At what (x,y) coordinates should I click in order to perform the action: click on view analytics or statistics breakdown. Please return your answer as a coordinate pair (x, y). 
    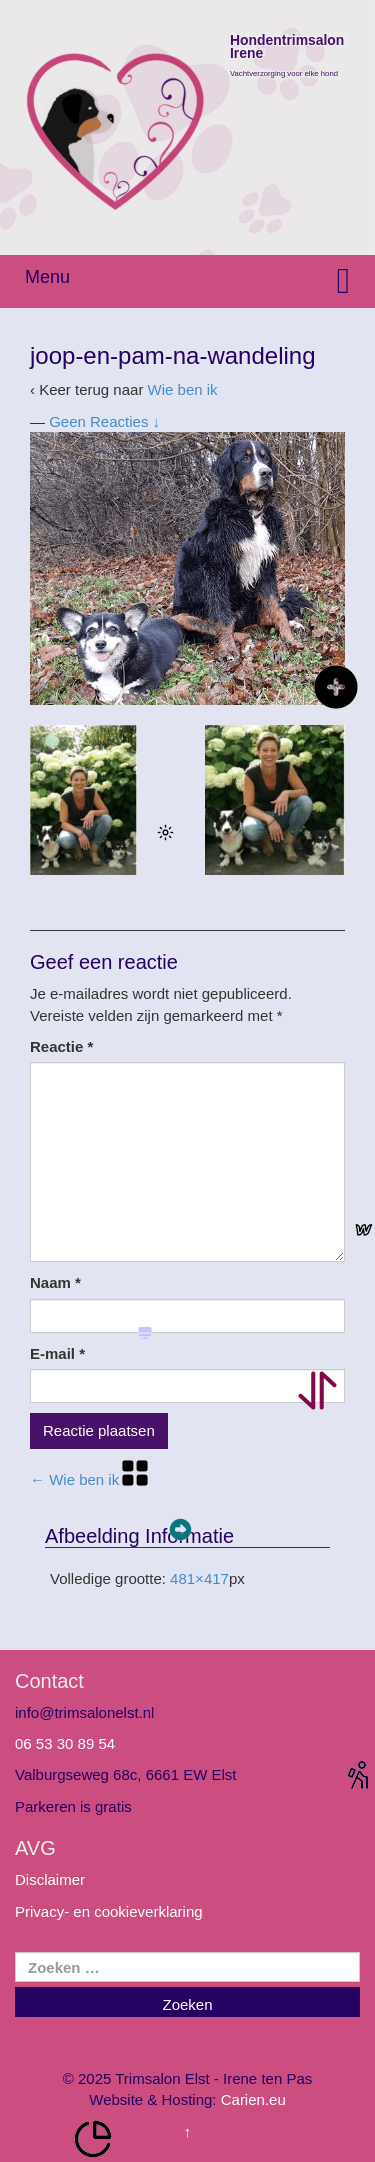
    Looking at the image, I should click on (93, 2139).